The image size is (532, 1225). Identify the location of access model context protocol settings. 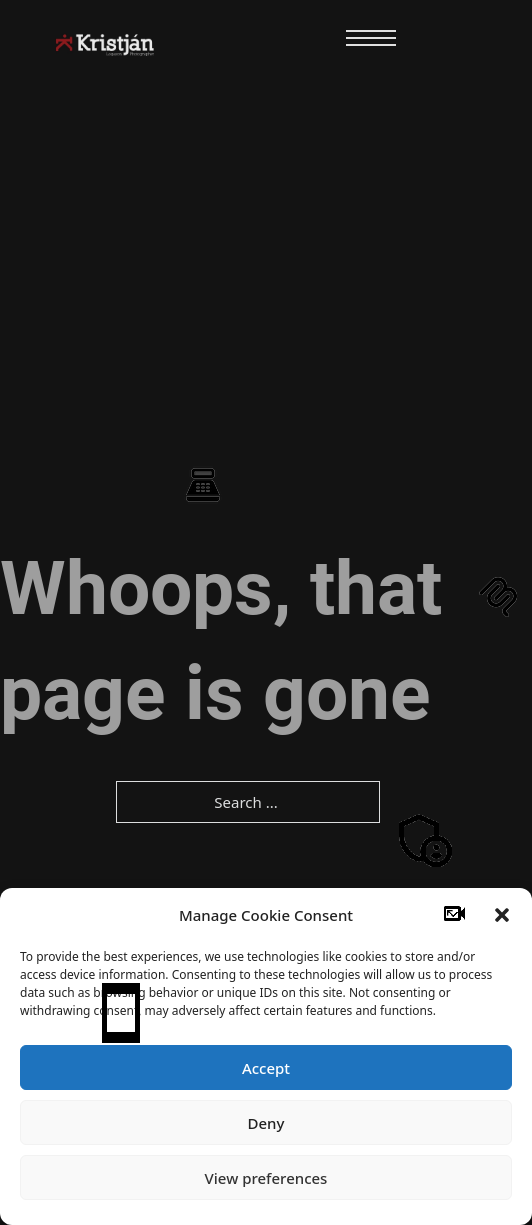
(498, 597).